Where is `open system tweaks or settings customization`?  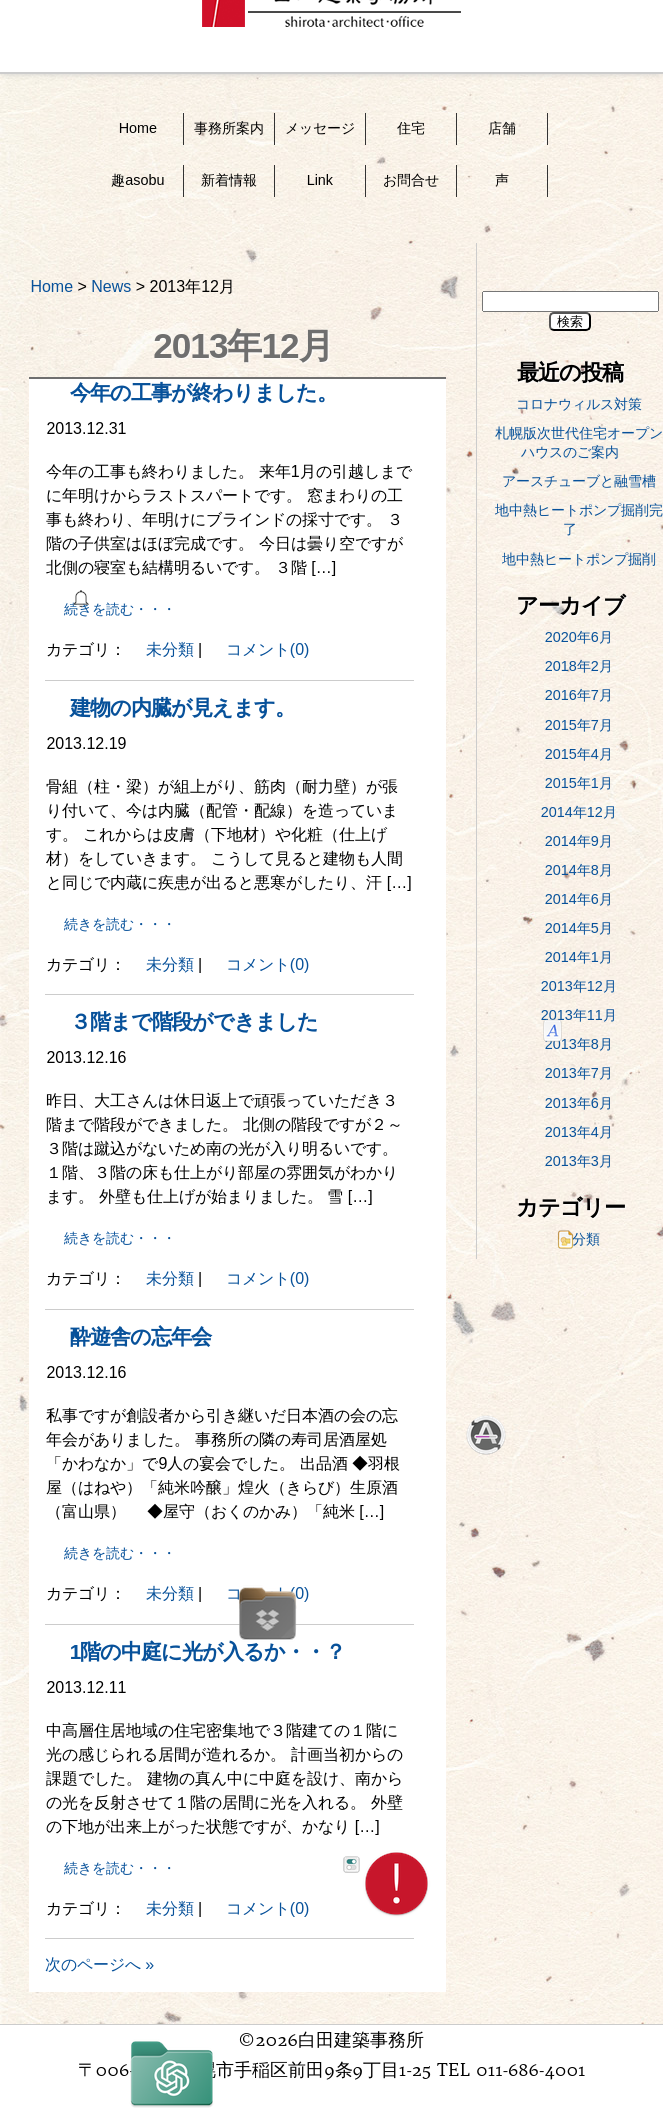
open system tweaks or settings customization is located at coordinates (351, 1864).